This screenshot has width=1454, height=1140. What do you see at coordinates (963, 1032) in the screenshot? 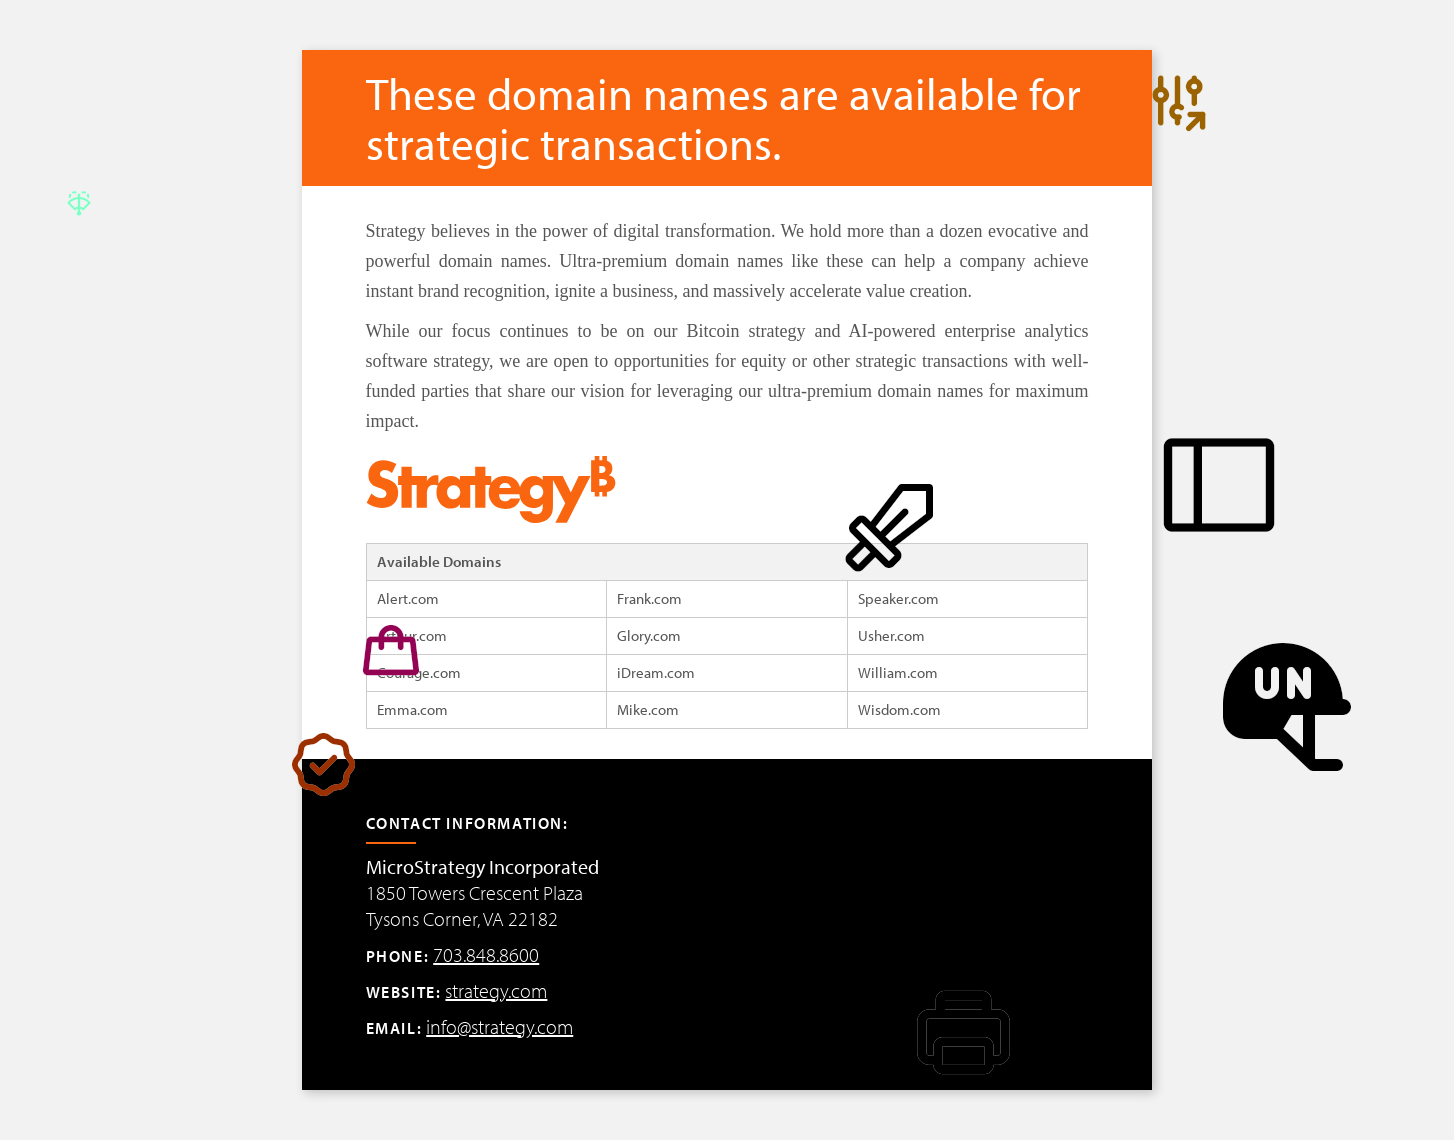
I see `print the current document` at bounding box center [963, 1032].